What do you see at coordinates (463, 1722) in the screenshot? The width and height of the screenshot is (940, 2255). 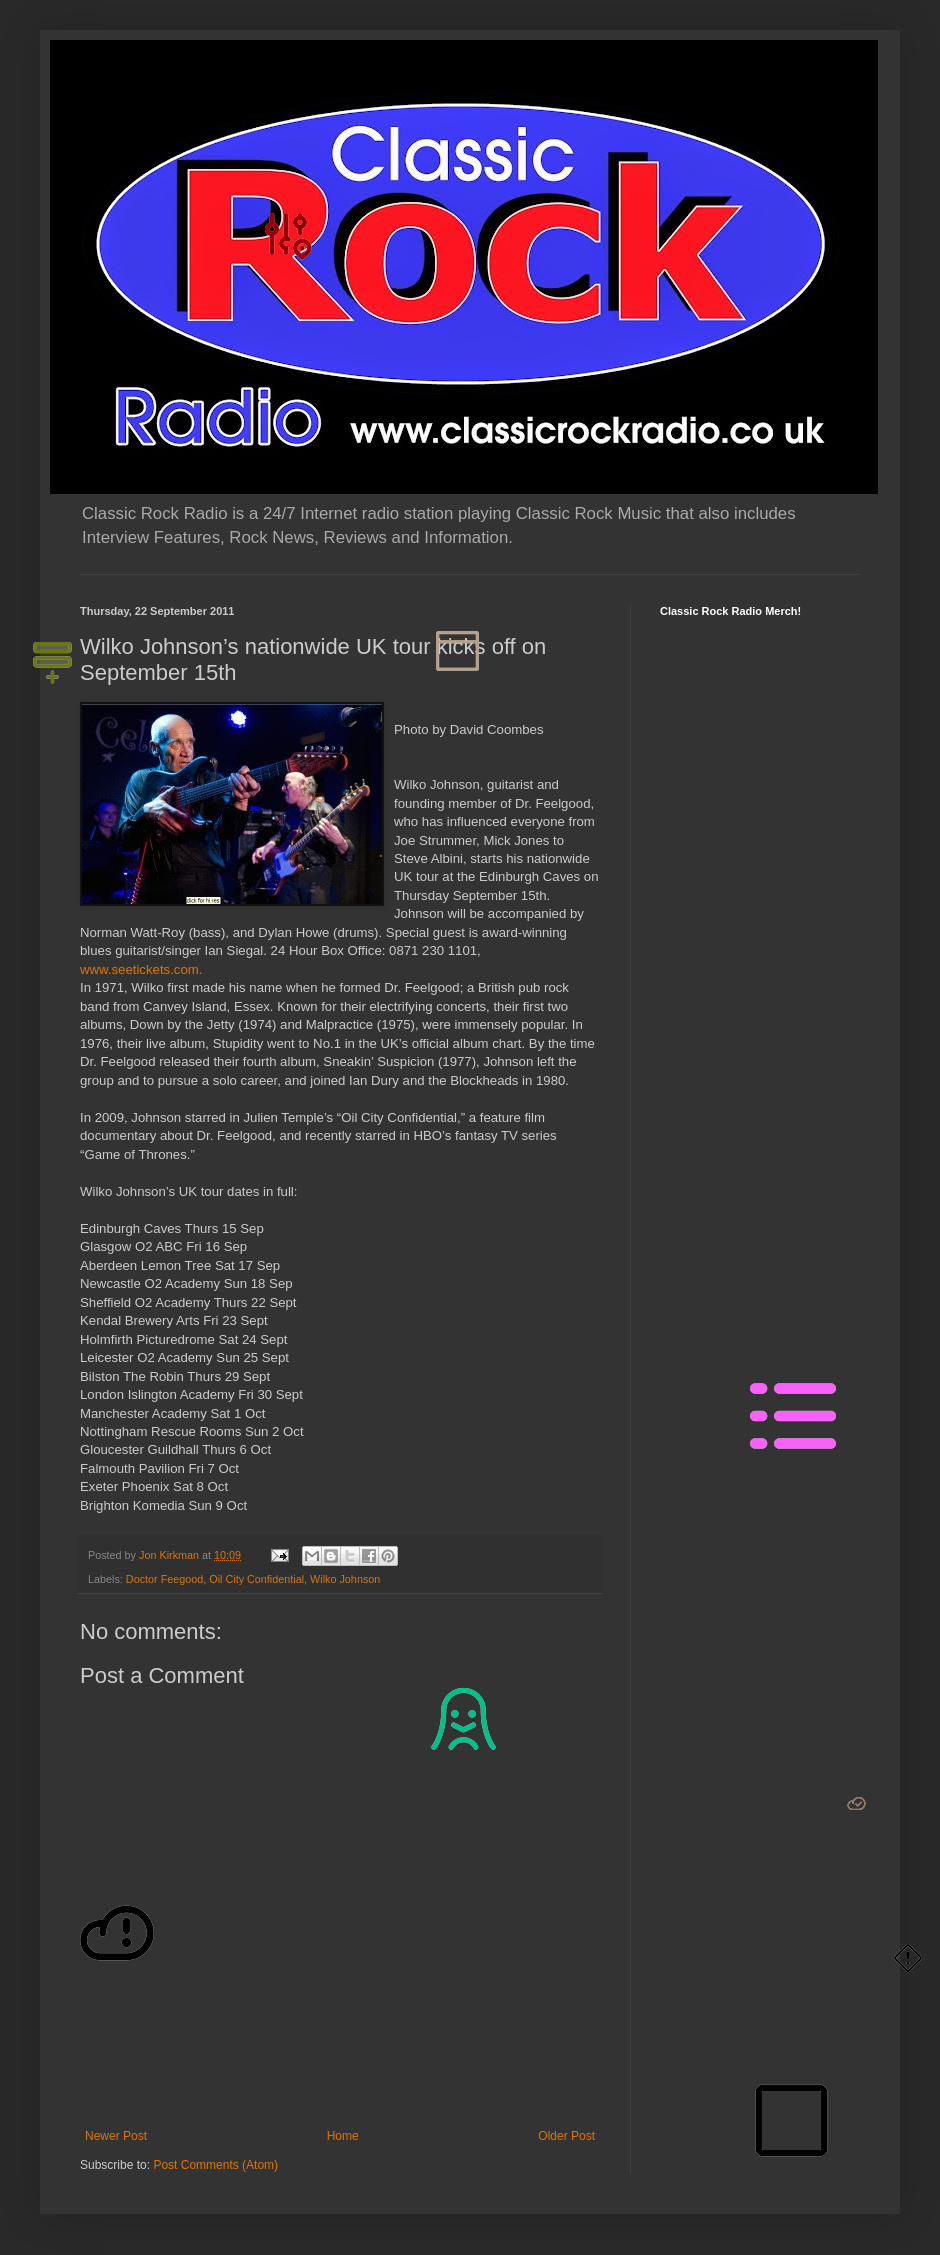 I see `indicates linux operating system compatibility` at bounding box center [463, 1722].